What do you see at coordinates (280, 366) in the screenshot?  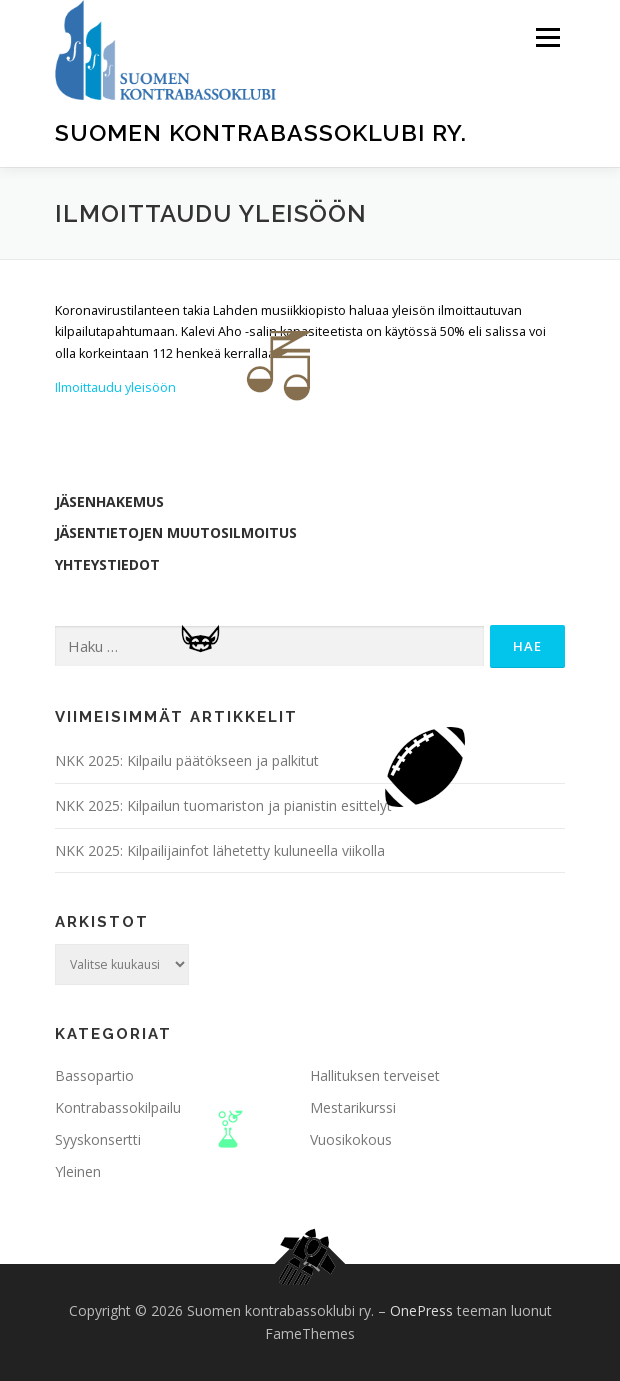 I see `play a glitchy or distorted audio track` at bounding box center [280, 366].